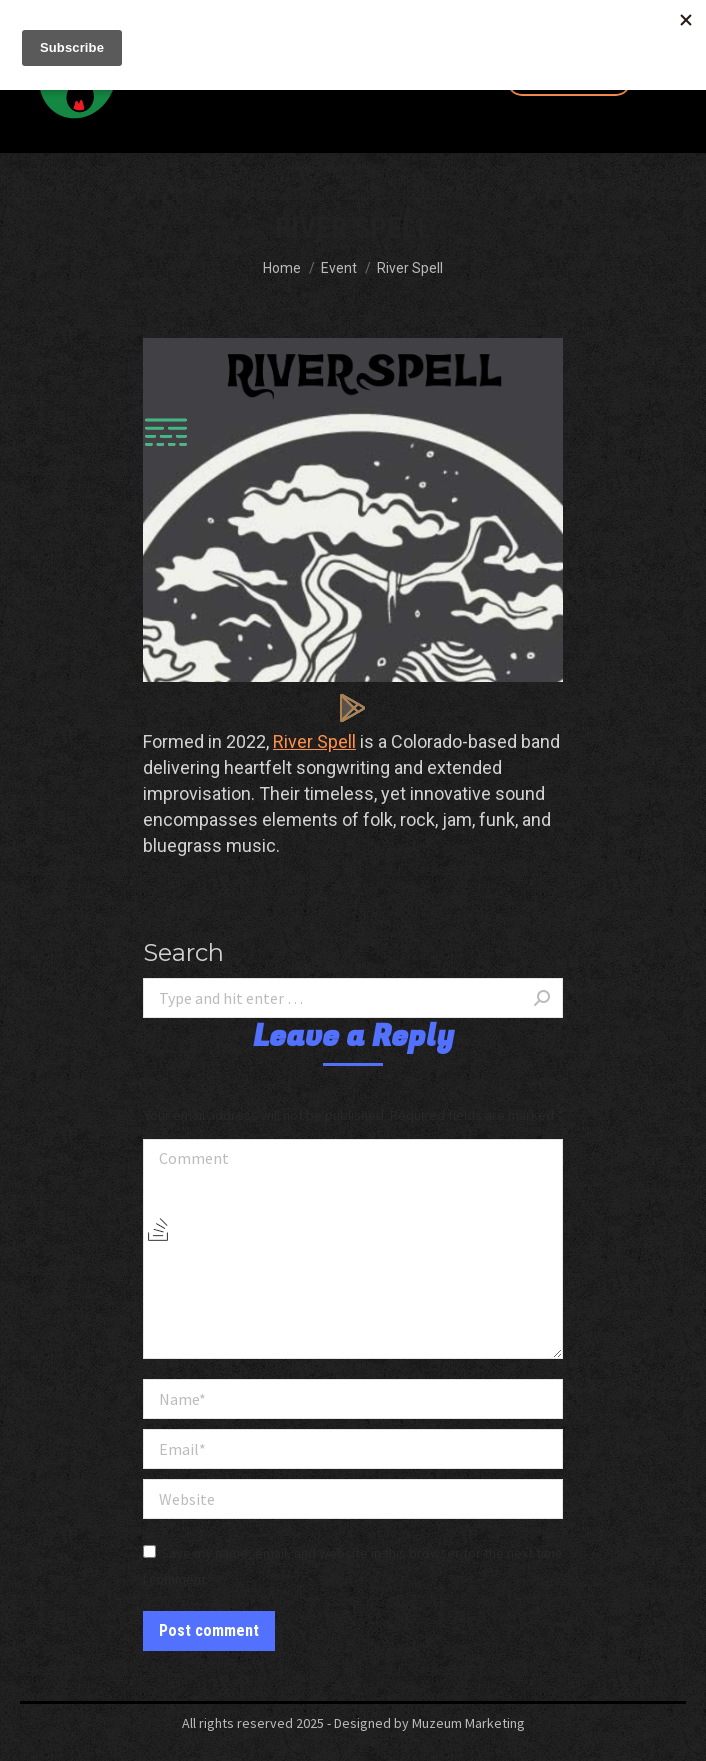  What do you see at coordinates (350, 708) in the screenshot?
I see `open the google play store` at bounding box center [350, 708].